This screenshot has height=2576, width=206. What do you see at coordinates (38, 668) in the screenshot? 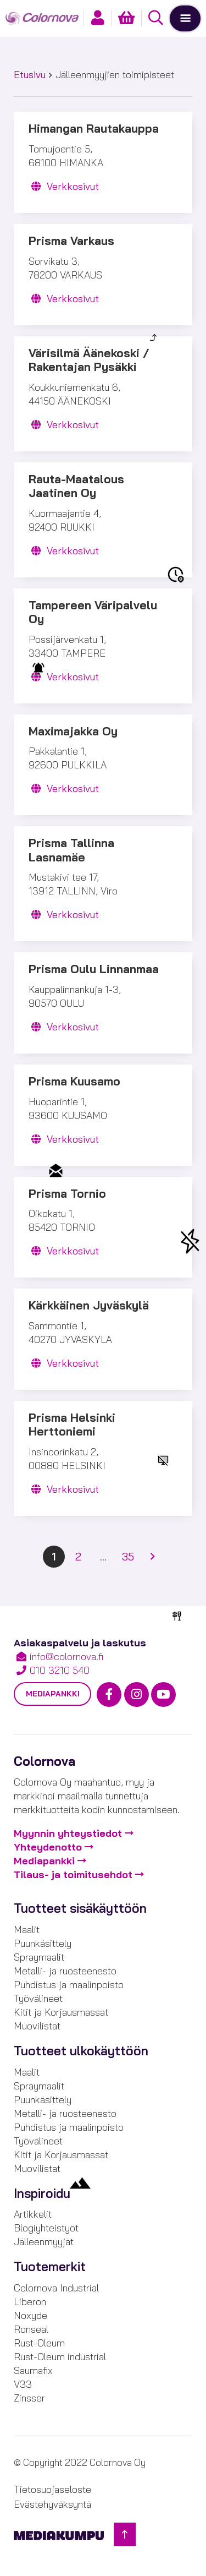
I see `indicates new or active notifications` at bounding box center [38, 668].